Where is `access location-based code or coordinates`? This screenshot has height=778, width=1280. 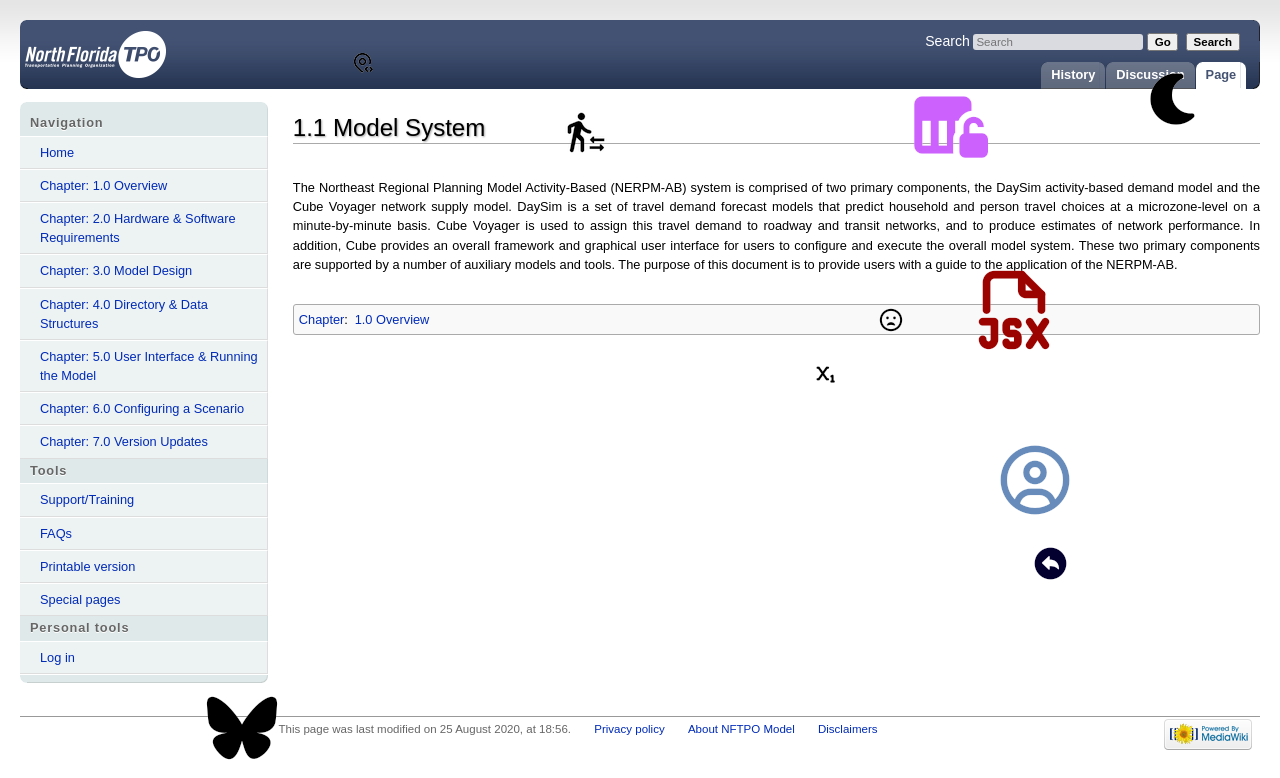
access location-based code or coordinates is located at coordinates (362, 62).